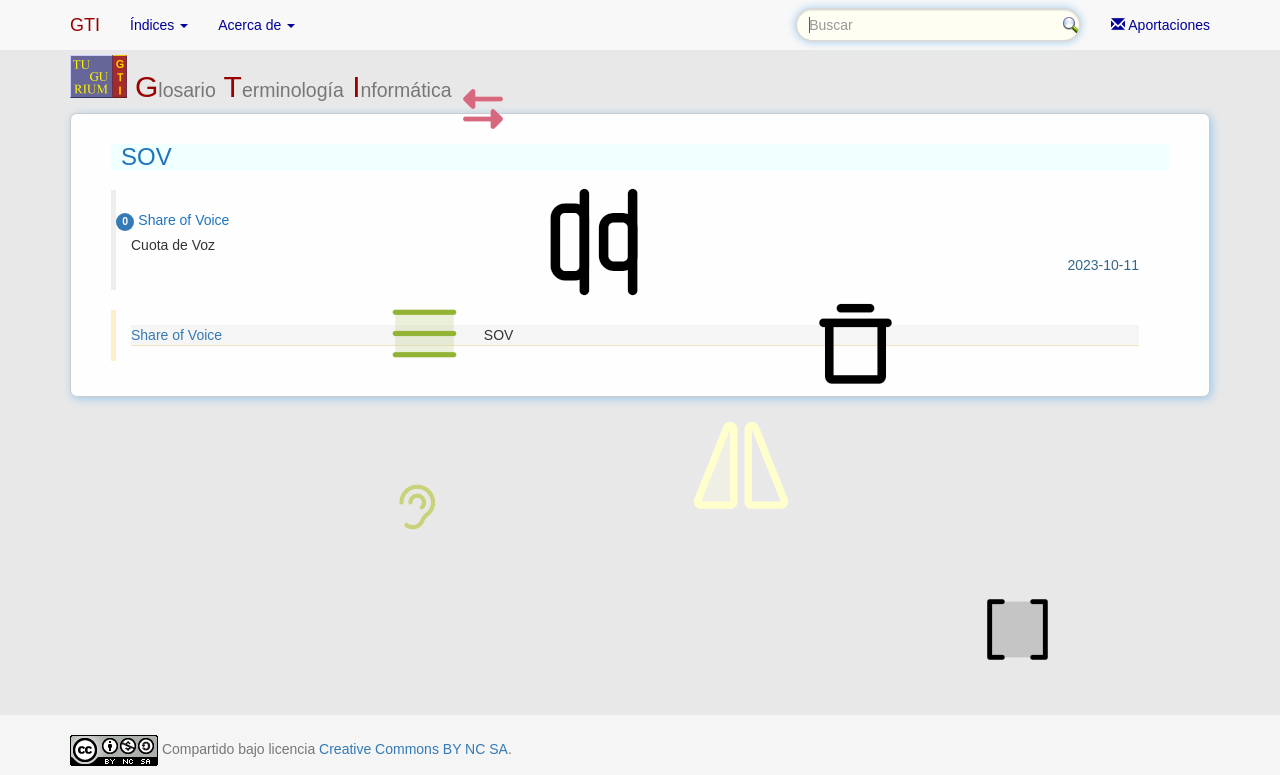 The height and width of the screenshot is (775, 1280). Describe the element at coordinates (424, 333) in the screenshot. I see `view items in list format` at that location.